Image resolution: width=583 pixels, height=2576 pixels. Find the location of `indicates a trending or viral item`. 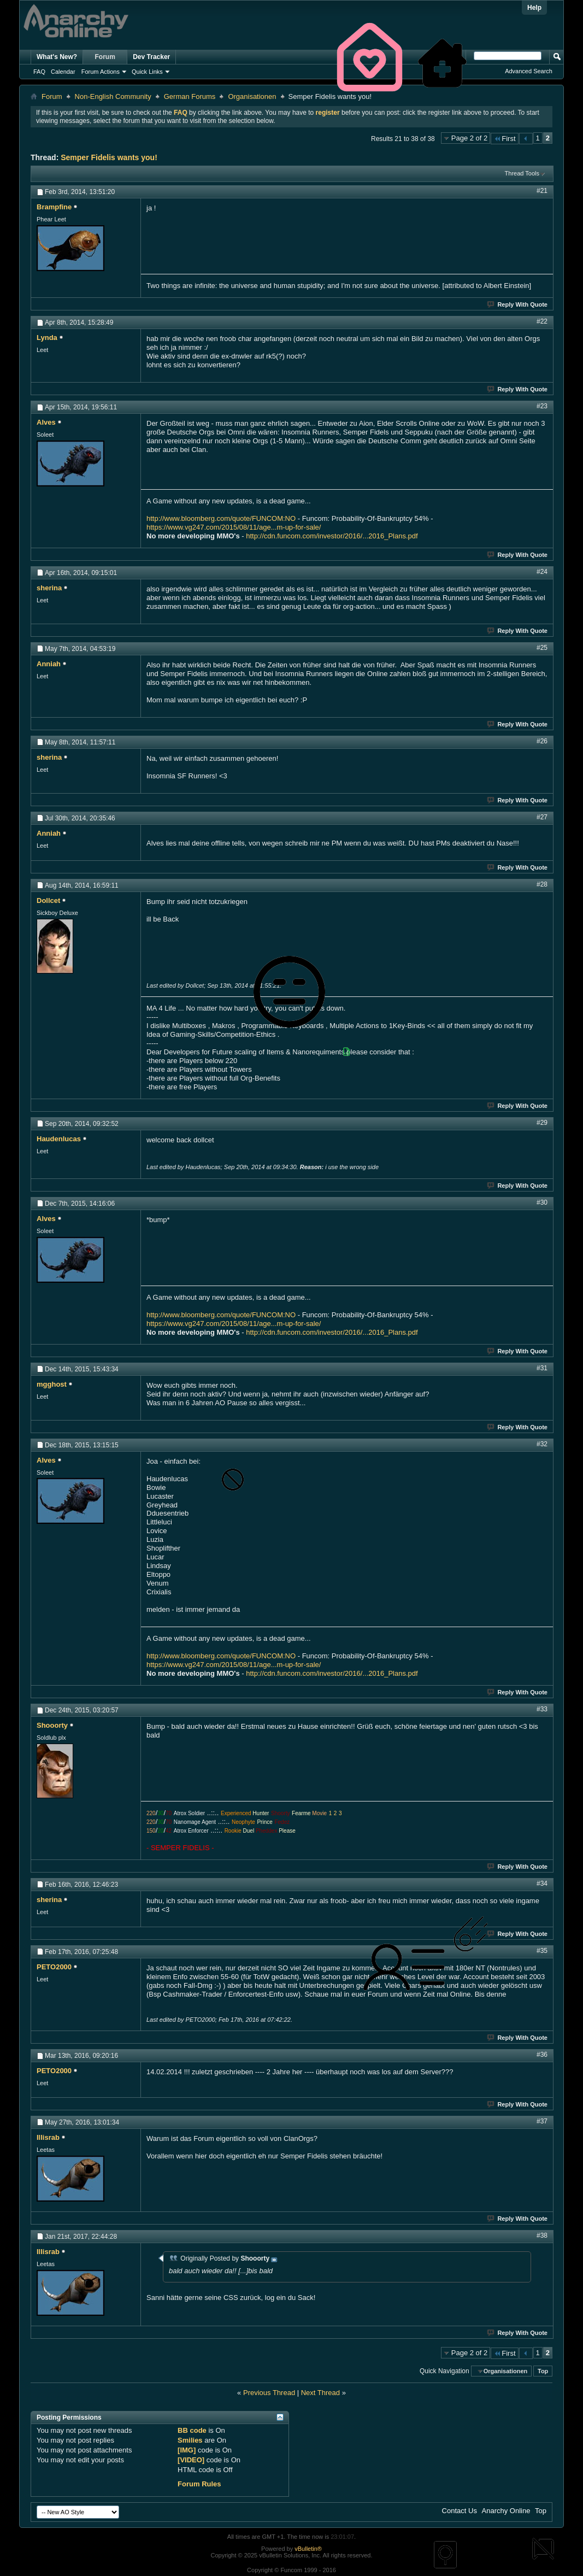

indicates a trending or viral item is located at coordinates (470, 1934).